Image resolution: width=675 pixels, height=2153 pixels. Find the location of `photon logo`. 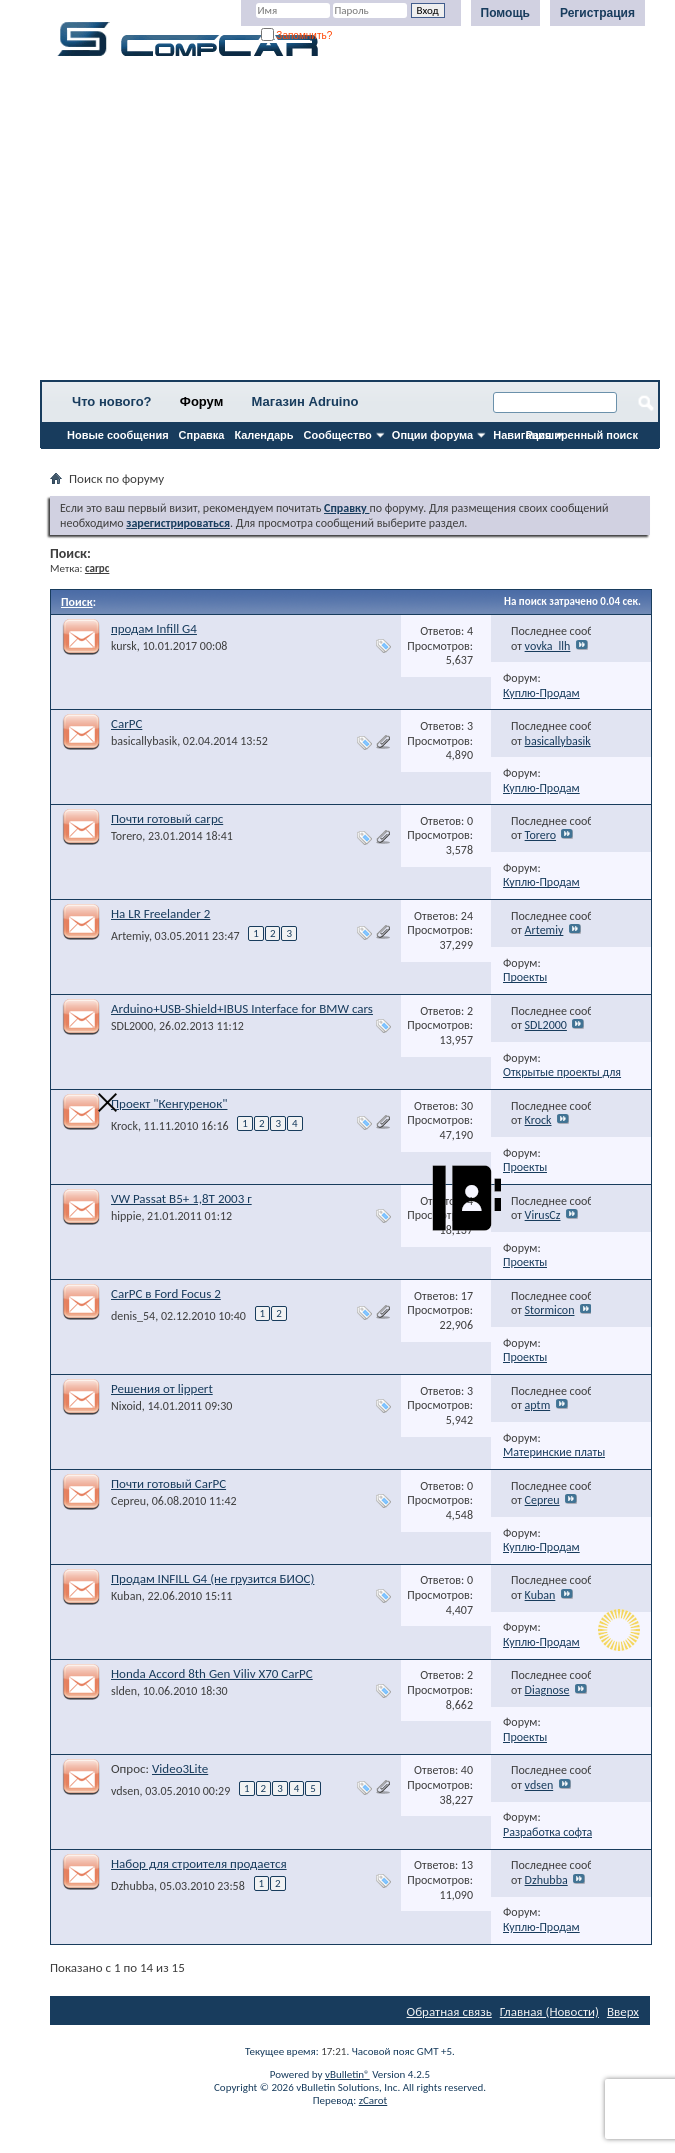

photon logo is located at coordinates (619, 1630).